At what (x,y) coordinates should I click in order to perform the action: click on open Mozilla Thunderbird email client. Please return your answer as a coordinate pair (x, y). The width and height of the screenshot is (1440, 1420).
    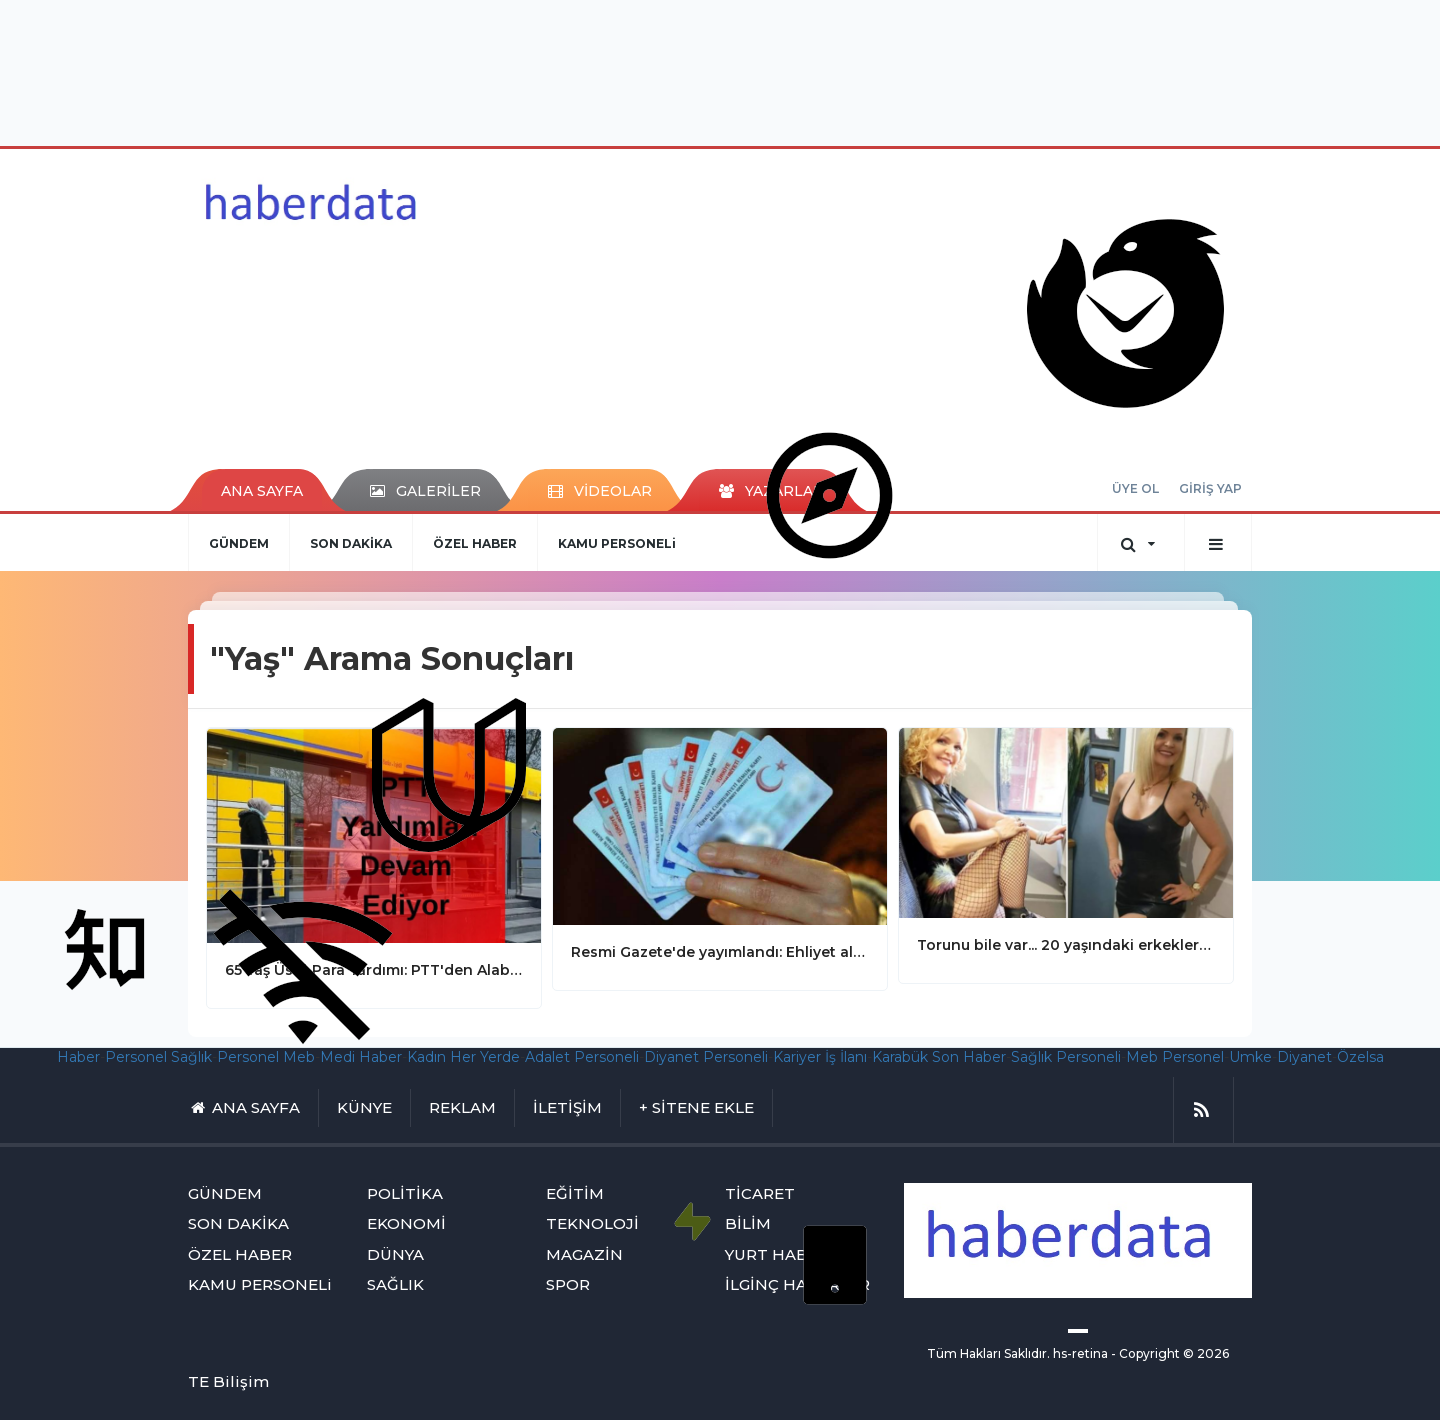
    Looking at the image, I should click on (1125, 313).